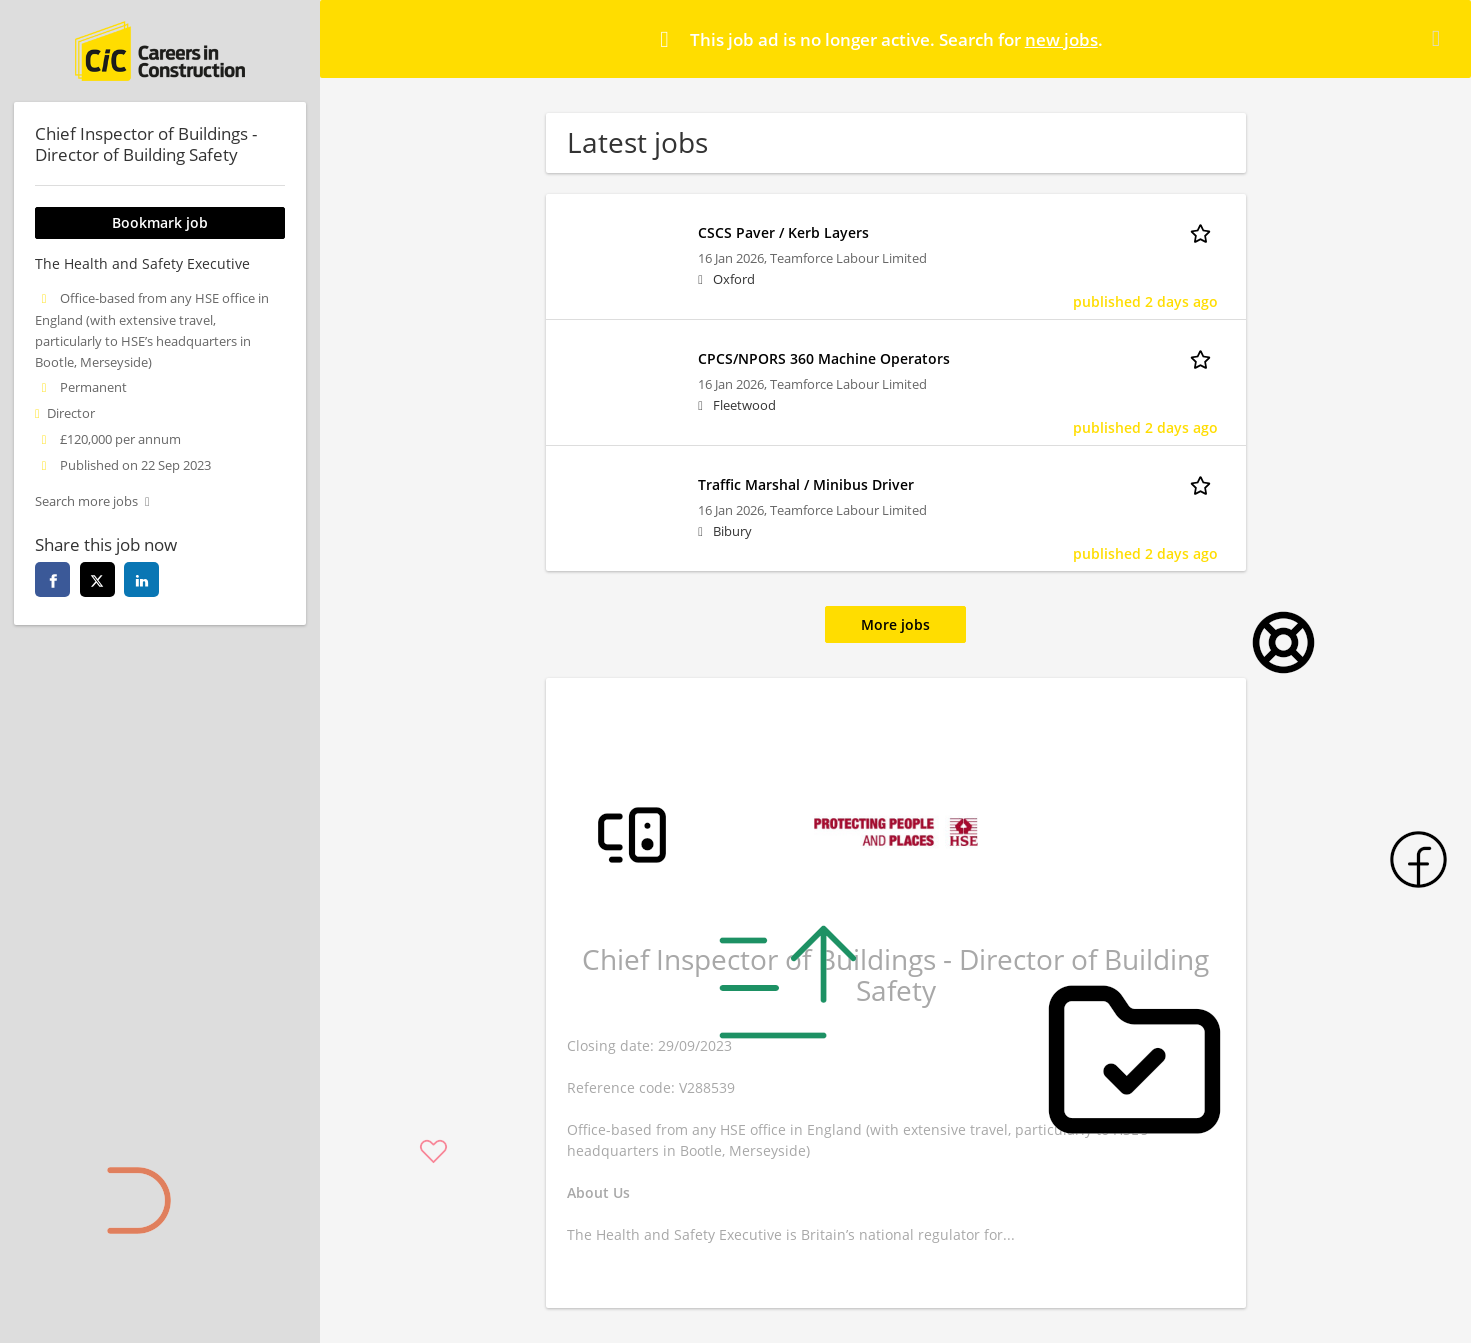 The width and height of the screenshot is (1471, 1343). Describe the element at coordinates (632, 835) in the screenshot. I see `access monitor and speaker settings` at that location.